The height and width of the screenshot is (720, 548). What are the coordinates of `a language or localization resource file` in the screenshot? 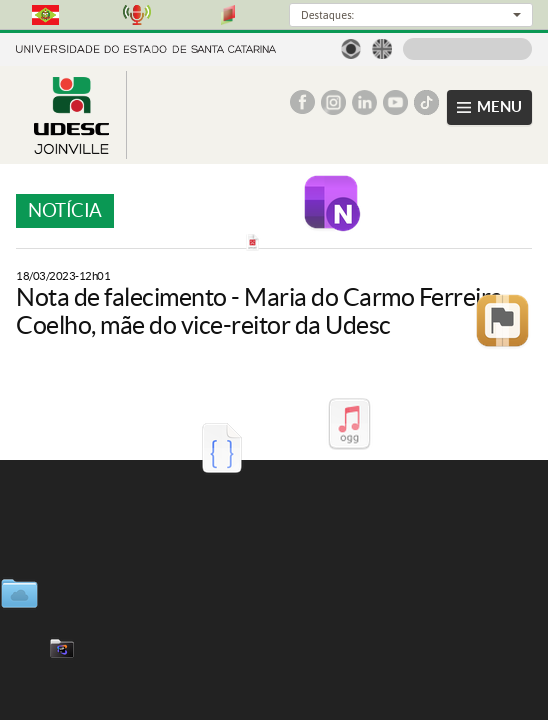 It's located at (502, 321).